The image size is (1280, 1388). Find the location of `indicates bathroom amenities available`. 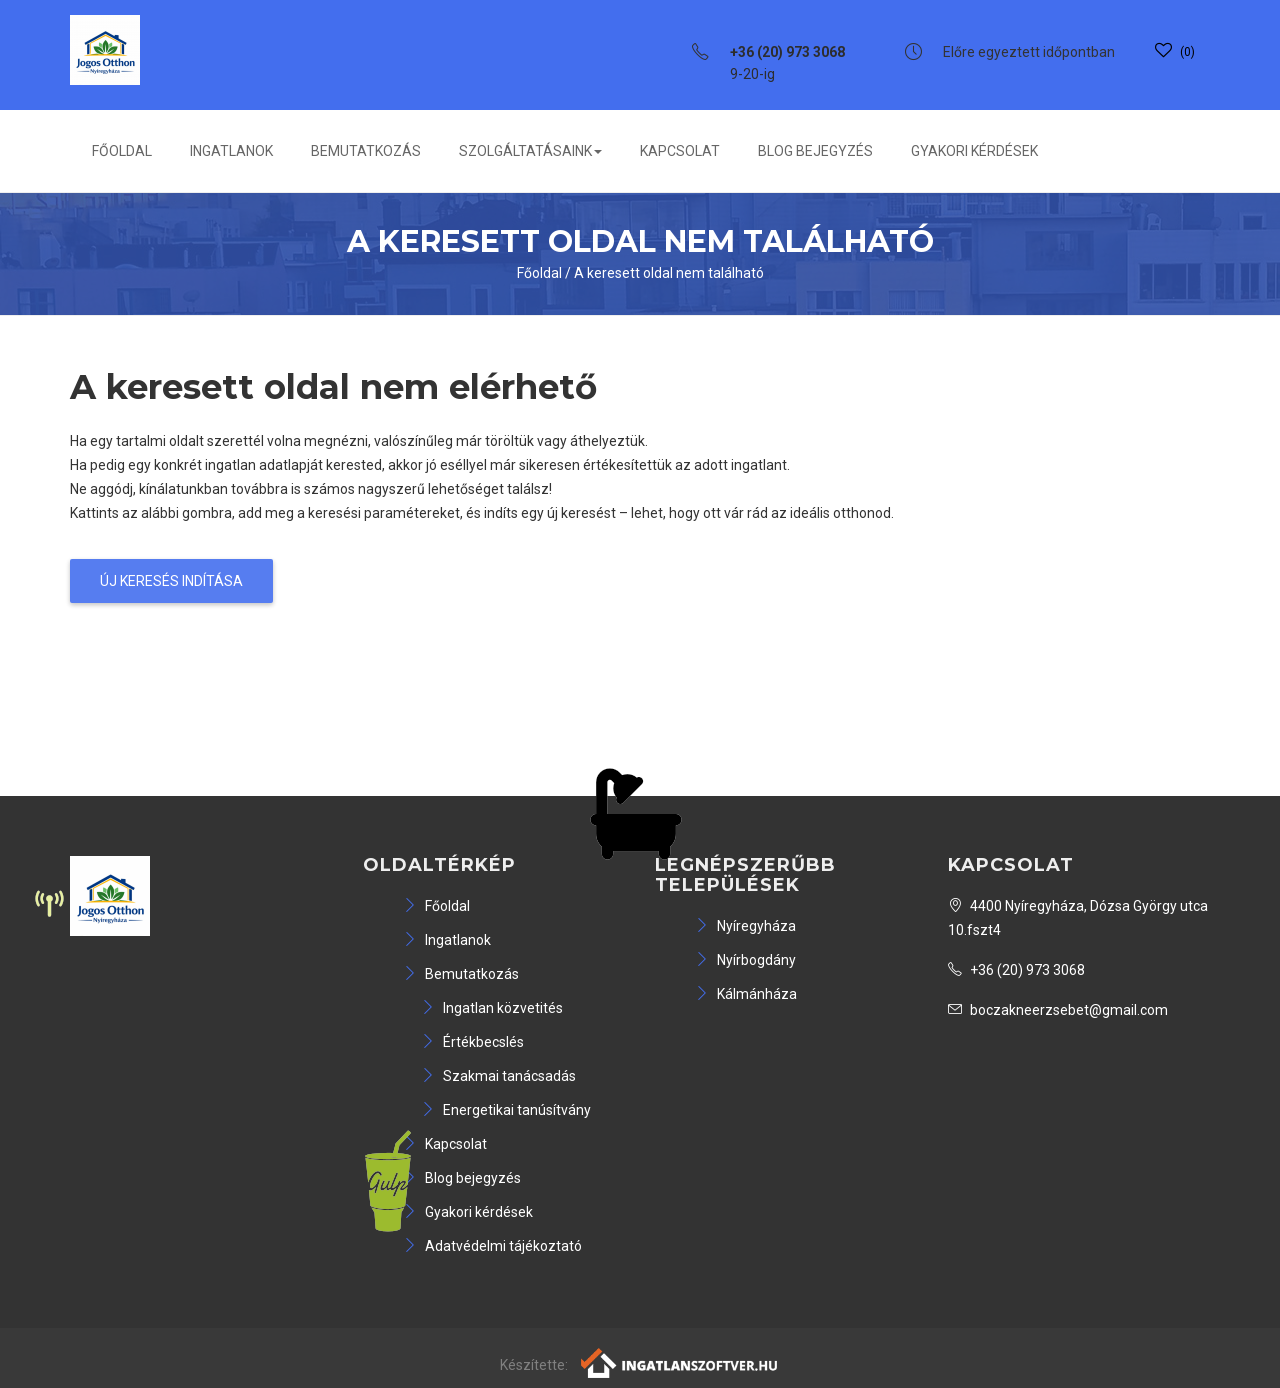

indicates bathroom amenities available is located at coordinates (636, 814).